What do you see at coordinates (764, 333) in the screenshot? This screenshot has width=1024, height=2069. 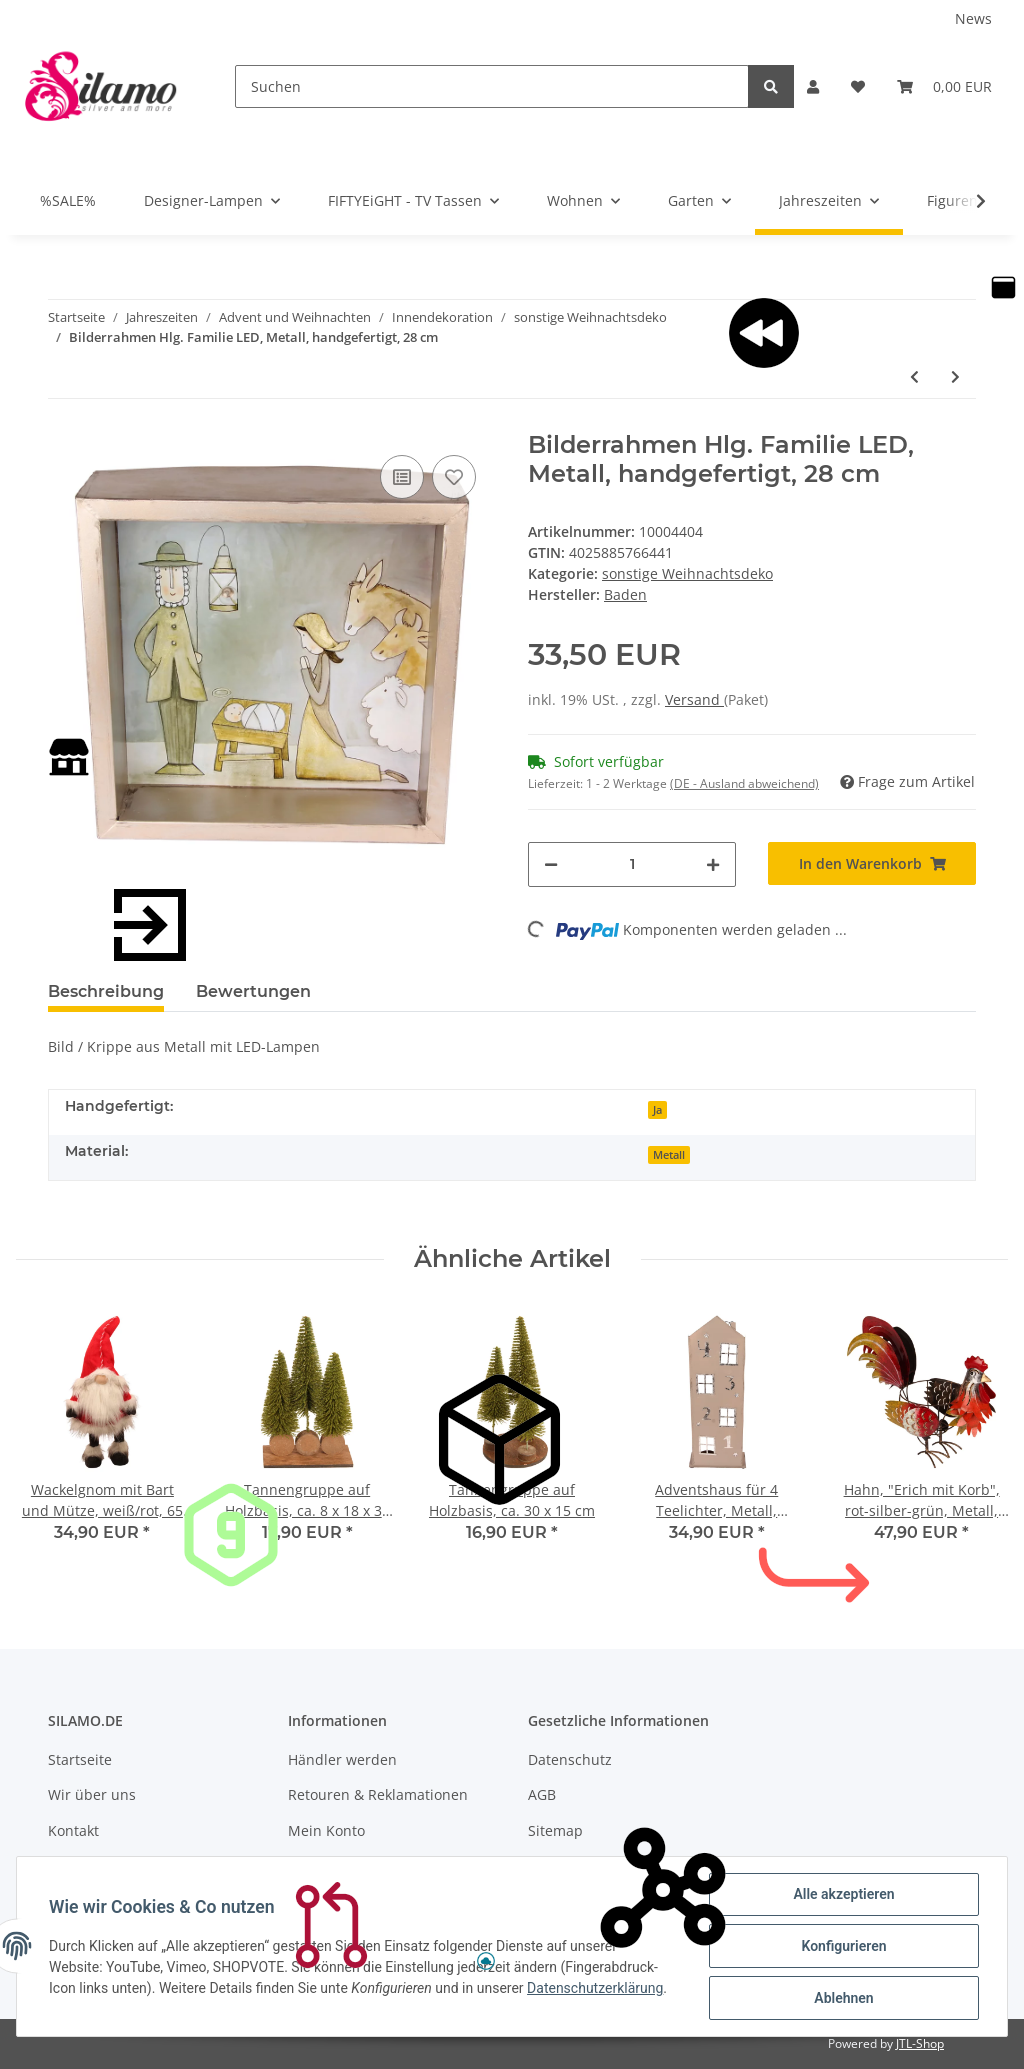 I see `skip to previous track` at bounding box center [764, 333].